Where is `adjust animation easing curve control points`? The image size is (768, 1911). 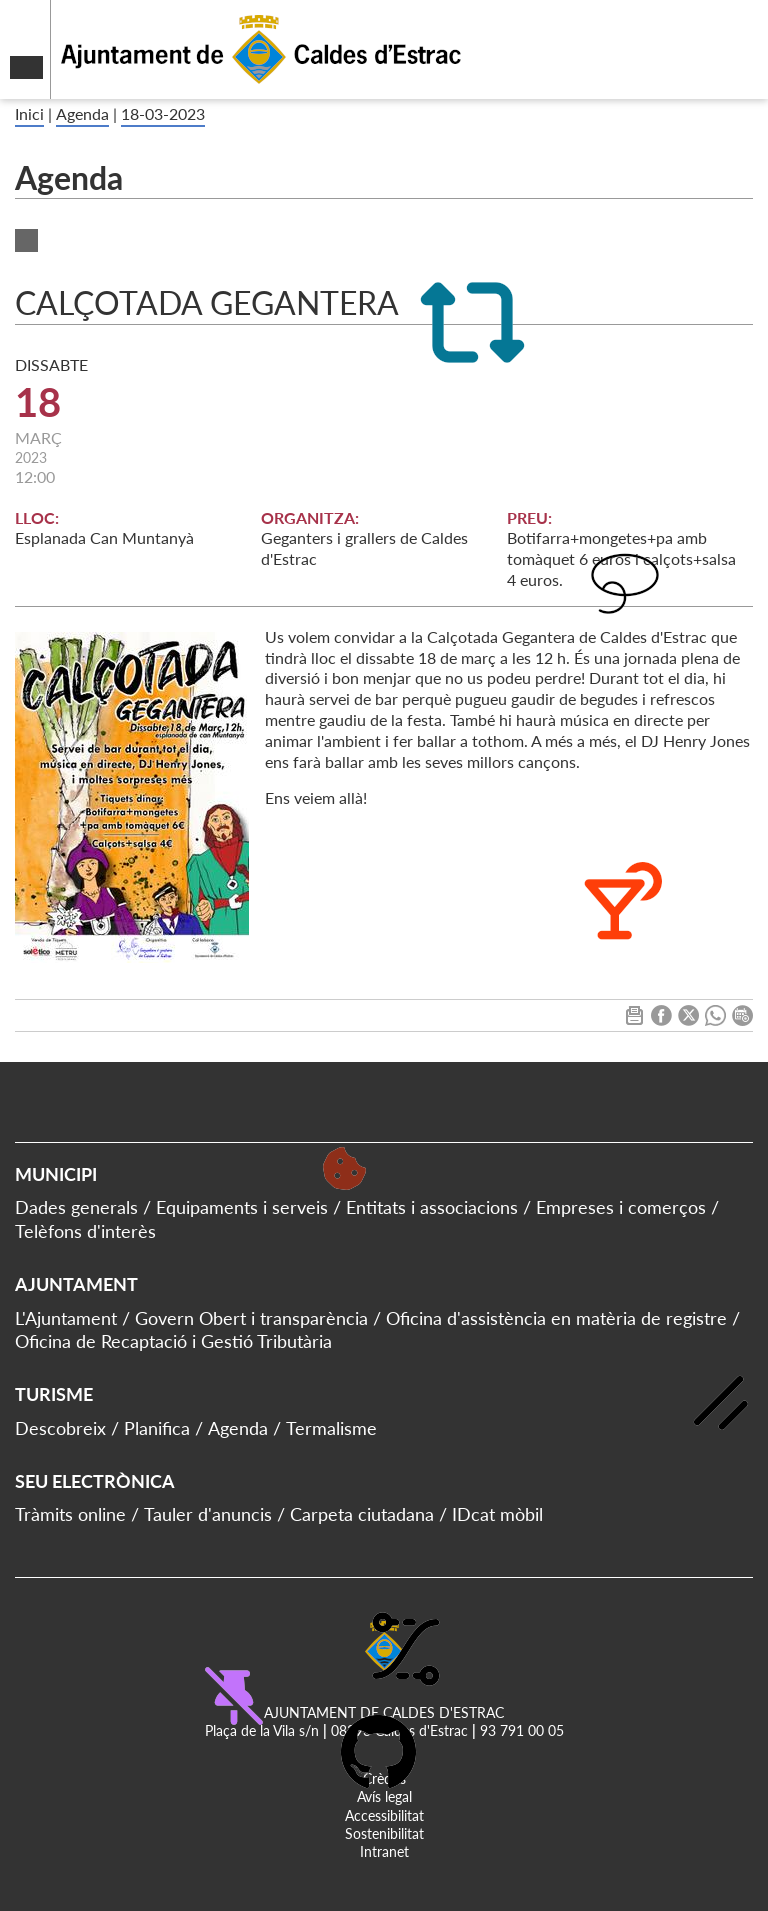 adjust animation easing curve control points is located at coordinates (406, 1649).